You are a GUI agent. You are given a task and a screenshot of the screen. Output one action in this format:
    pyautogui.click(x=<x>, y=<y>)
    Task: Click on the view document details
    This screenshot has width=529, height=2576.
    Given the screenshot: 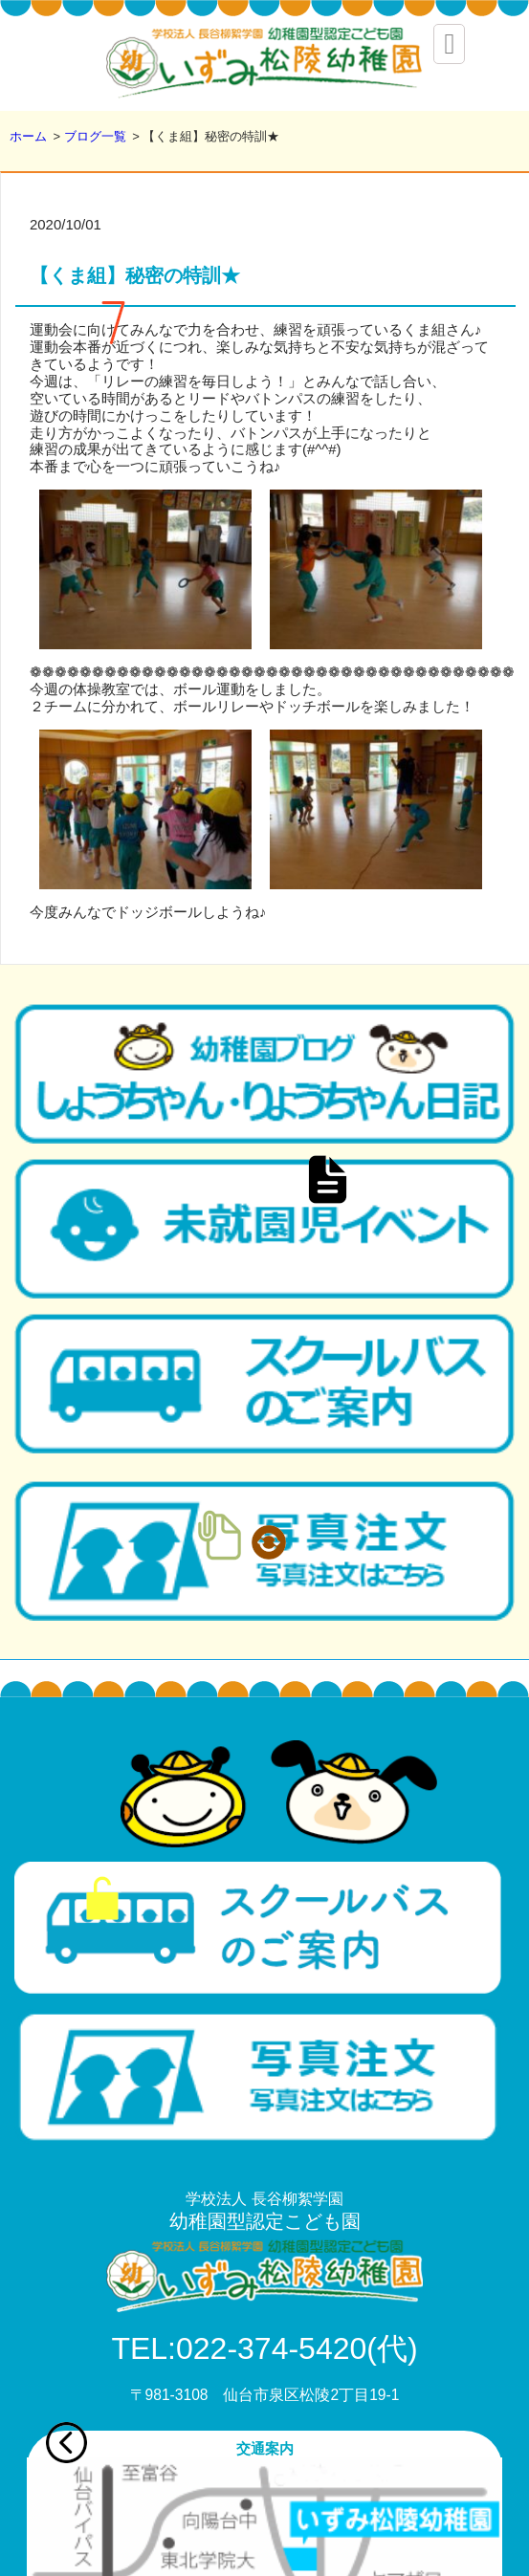 What is the action you would take?
    pyautogui.click(x=327, y=1179)
    